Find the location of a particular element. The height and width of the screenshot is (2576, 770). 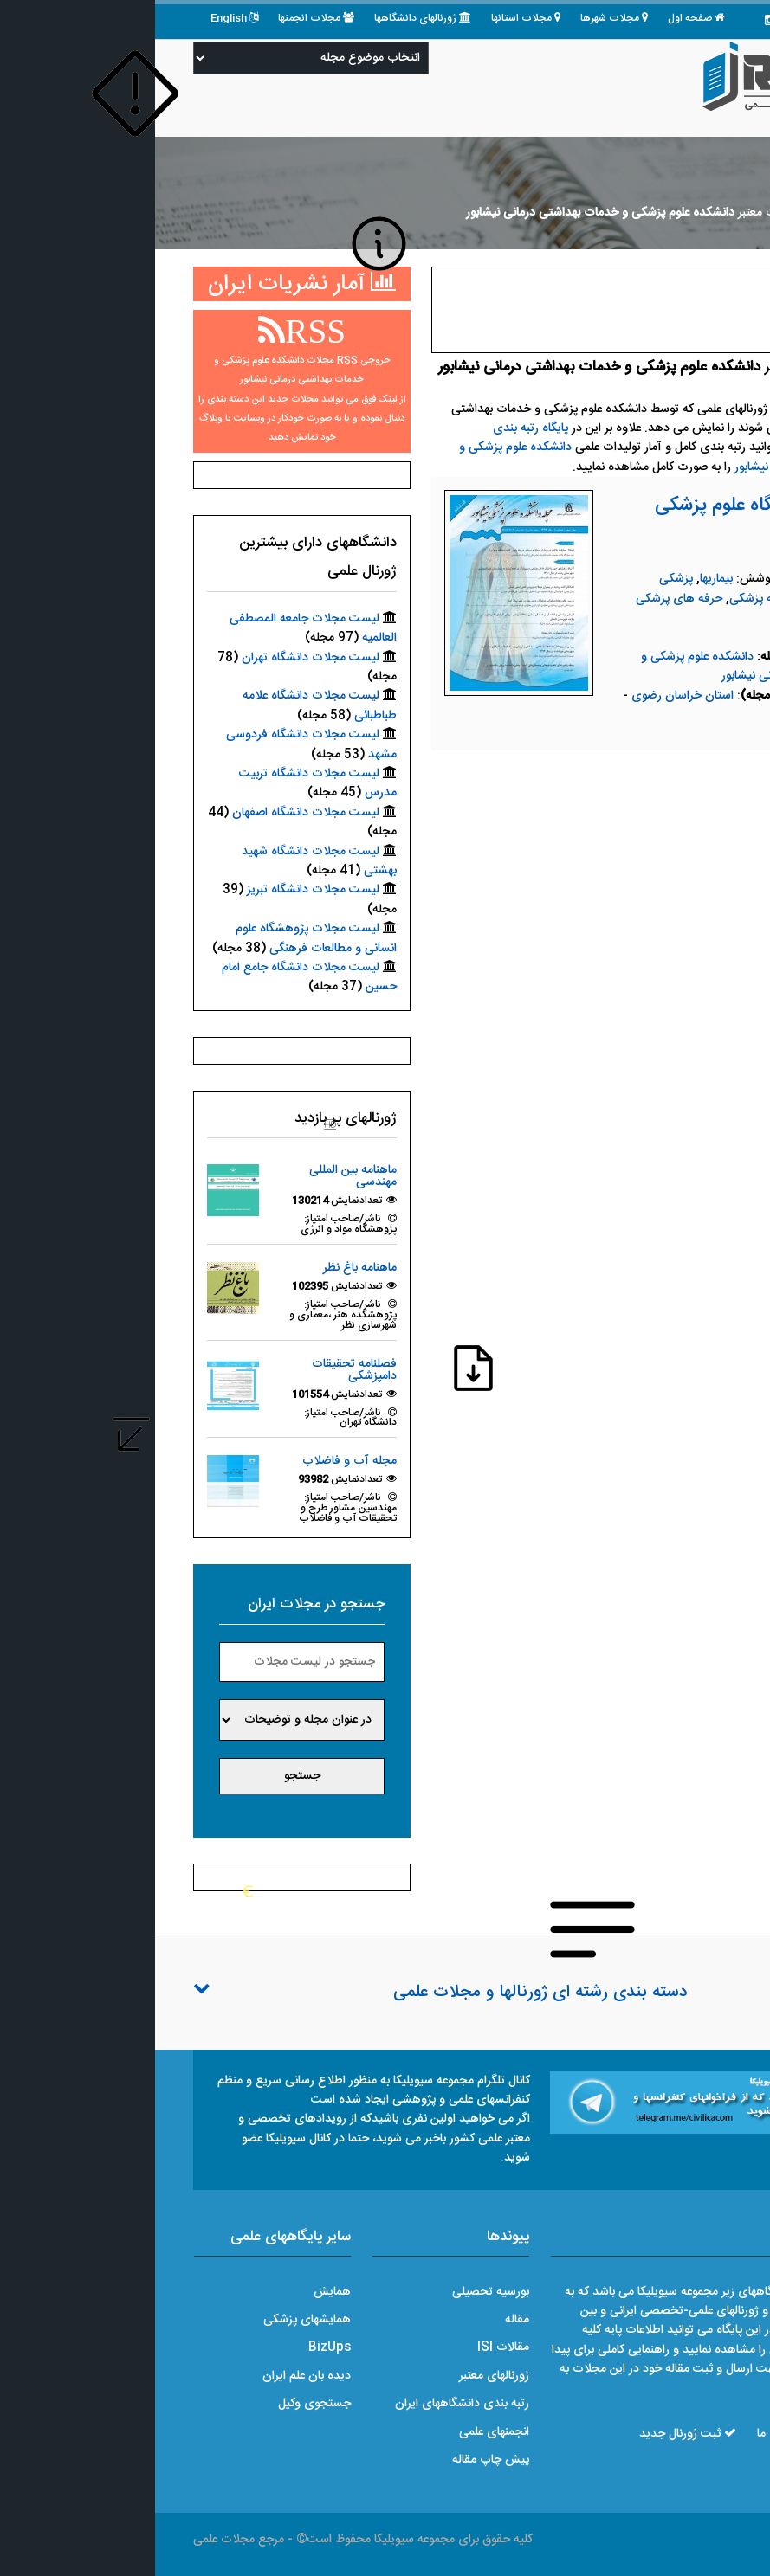

view more information or details is located at coordinates (379, 243).